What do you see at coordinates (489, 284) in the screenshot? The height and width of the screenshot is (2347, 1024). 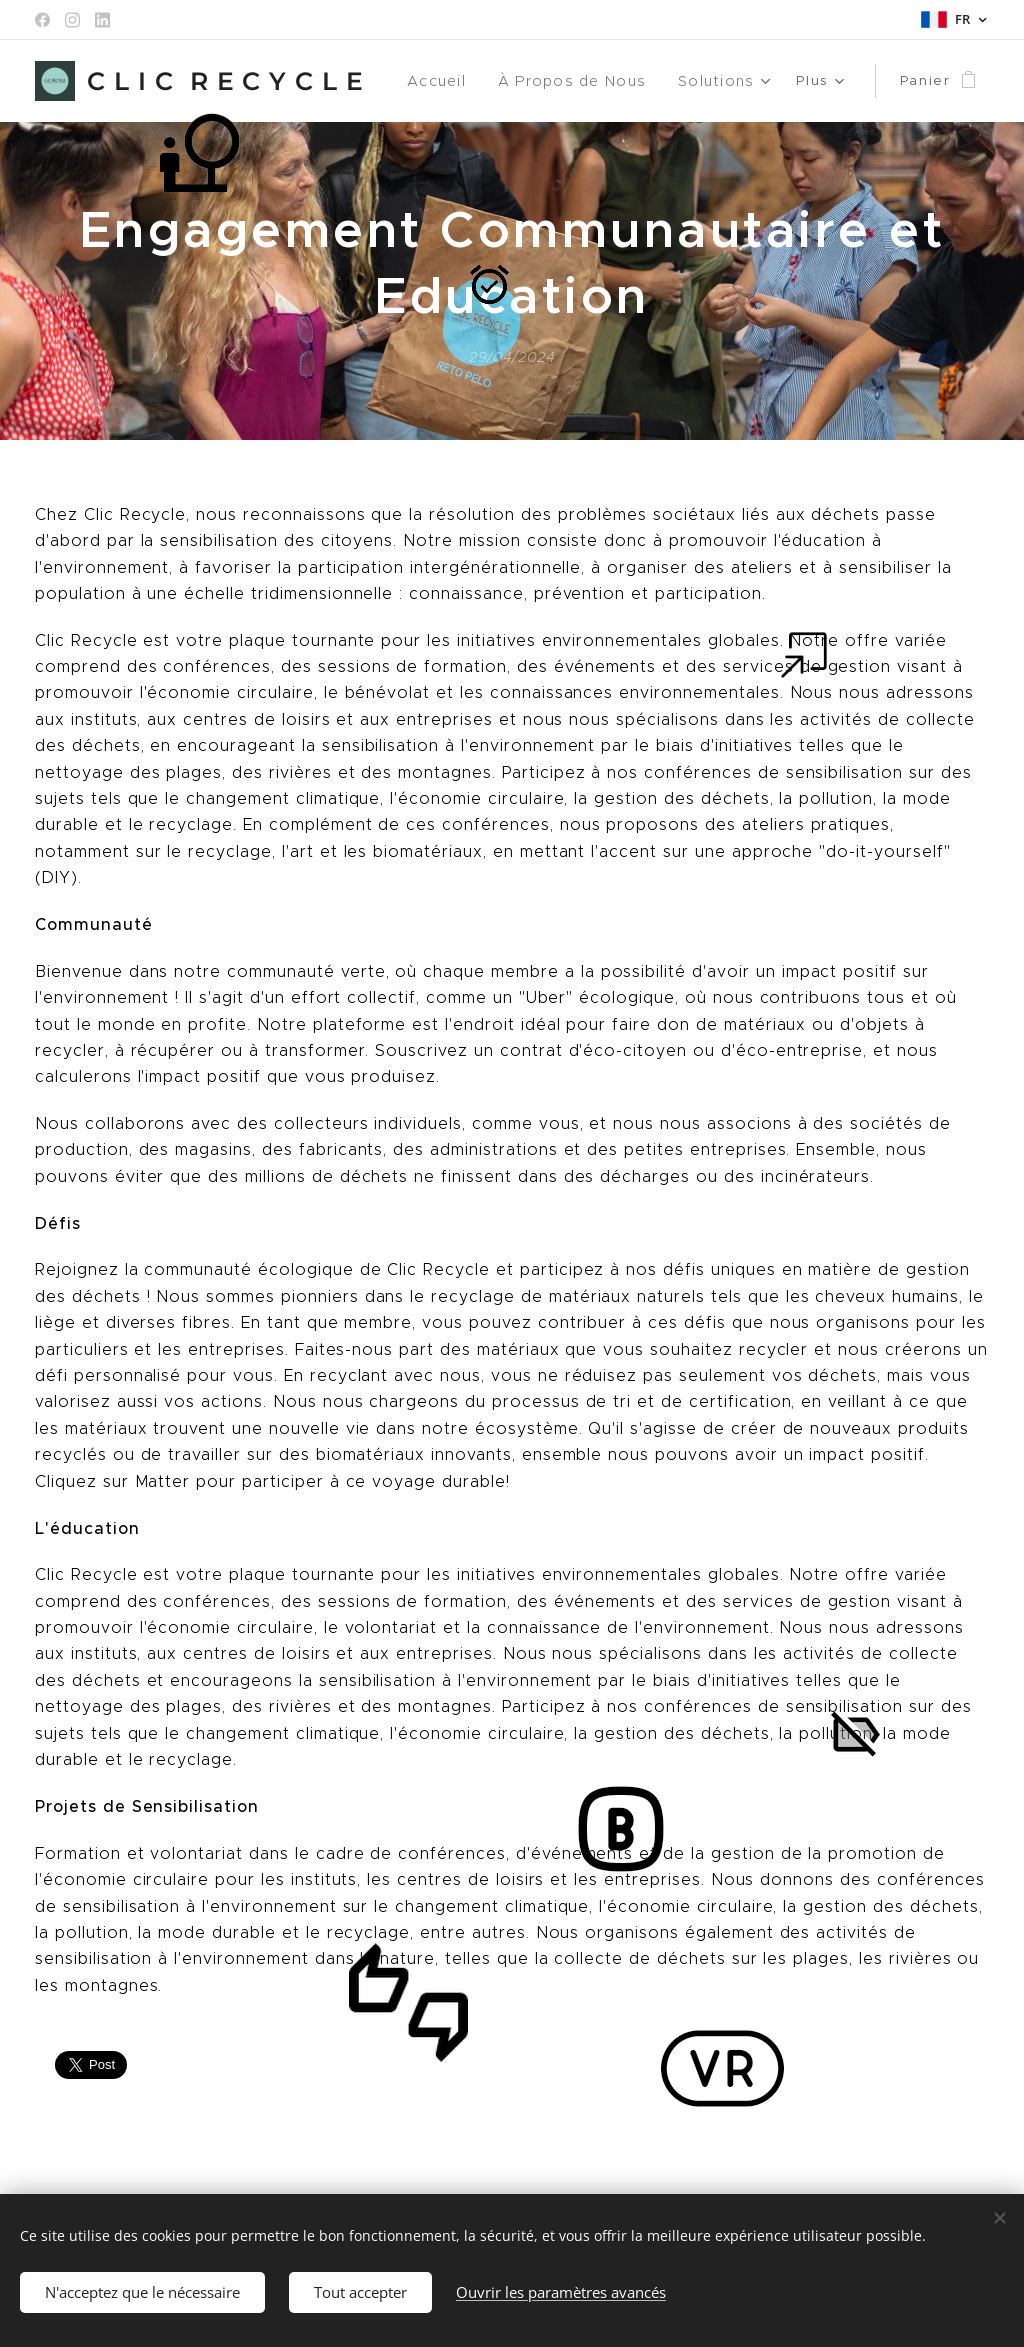 I see `alarm is set and active` at bounding box center [489, 284].